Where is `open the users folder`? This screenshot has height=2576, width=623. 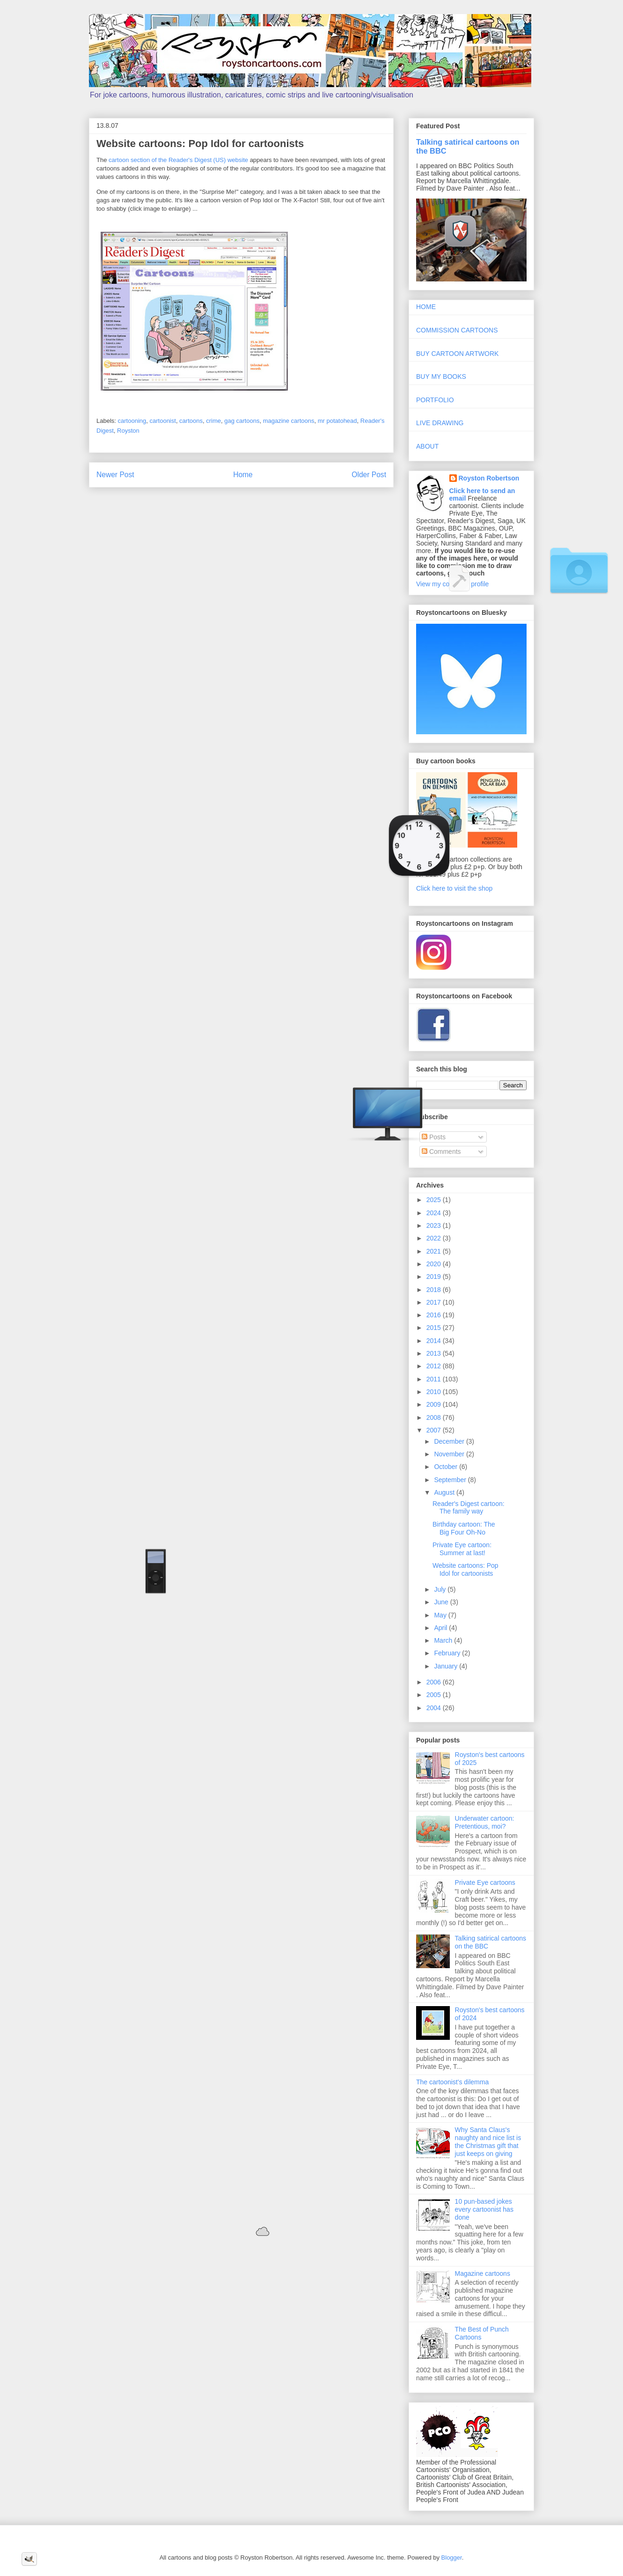
open the users folder is located at coordinates (579, 570).